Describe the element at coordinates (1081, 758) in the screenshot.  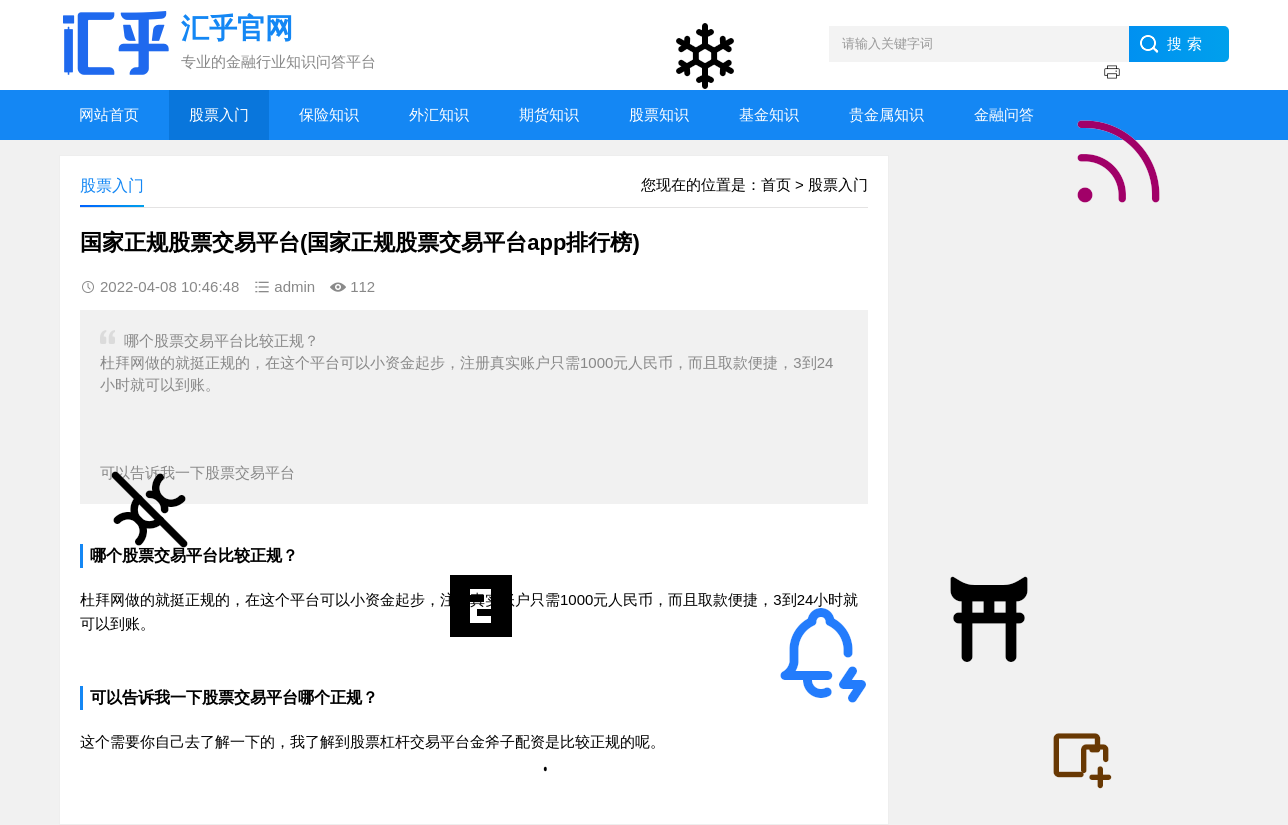
I see `add a new device to your account` at that location.